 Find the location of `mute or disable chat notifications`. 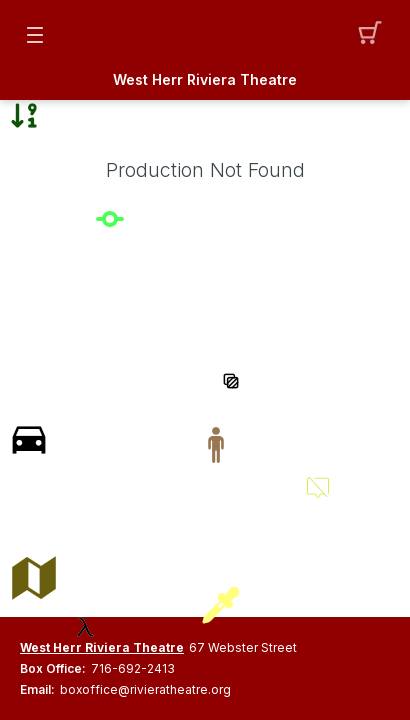

mute or disable chat notifications is located at coordinates (318, 487).